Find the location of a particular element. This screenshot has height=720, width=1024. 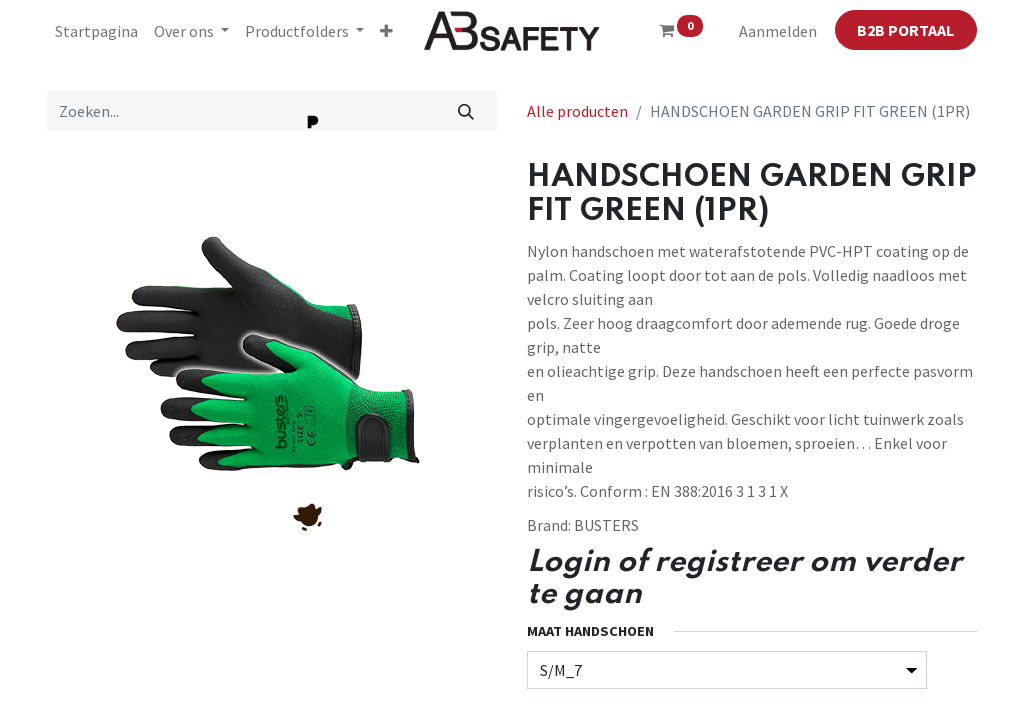

open the duolingo language learning app is located at coordinates (307, 517).